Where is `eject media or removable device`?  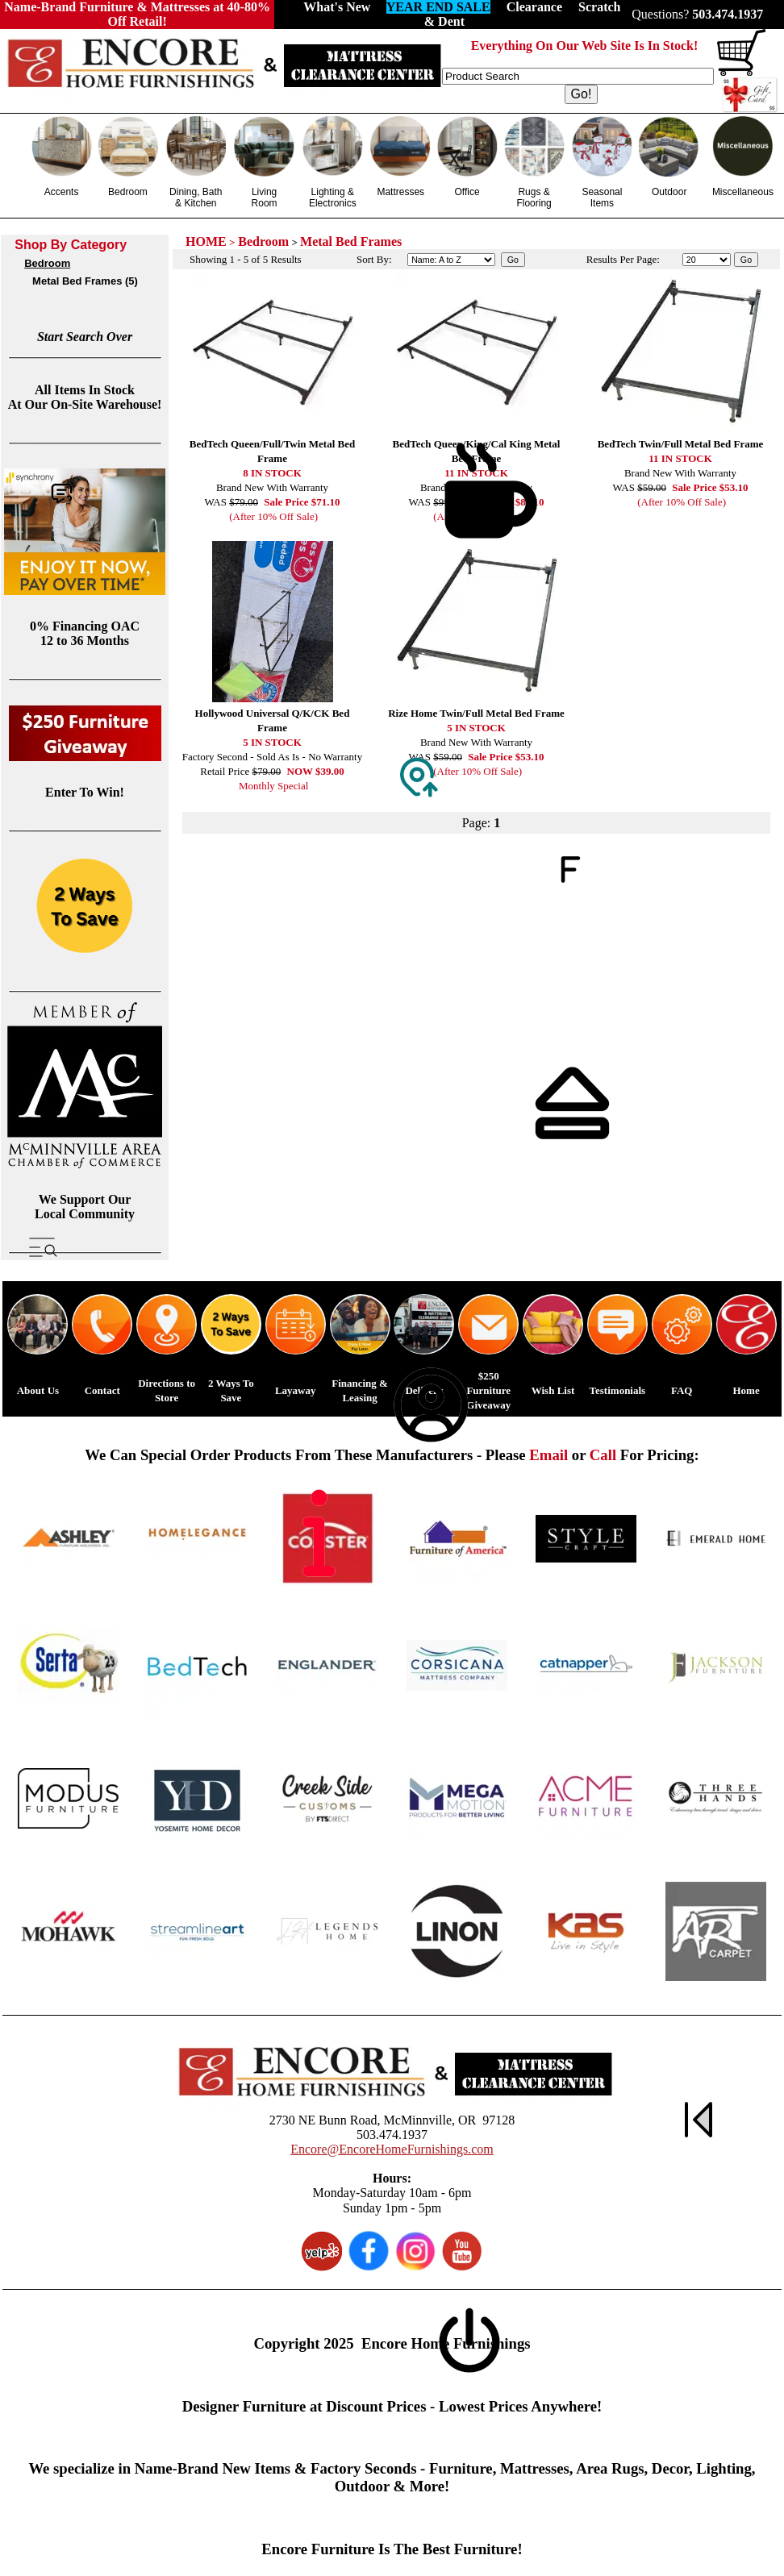
eject media or removable device is located at coordinates (572, 1108).